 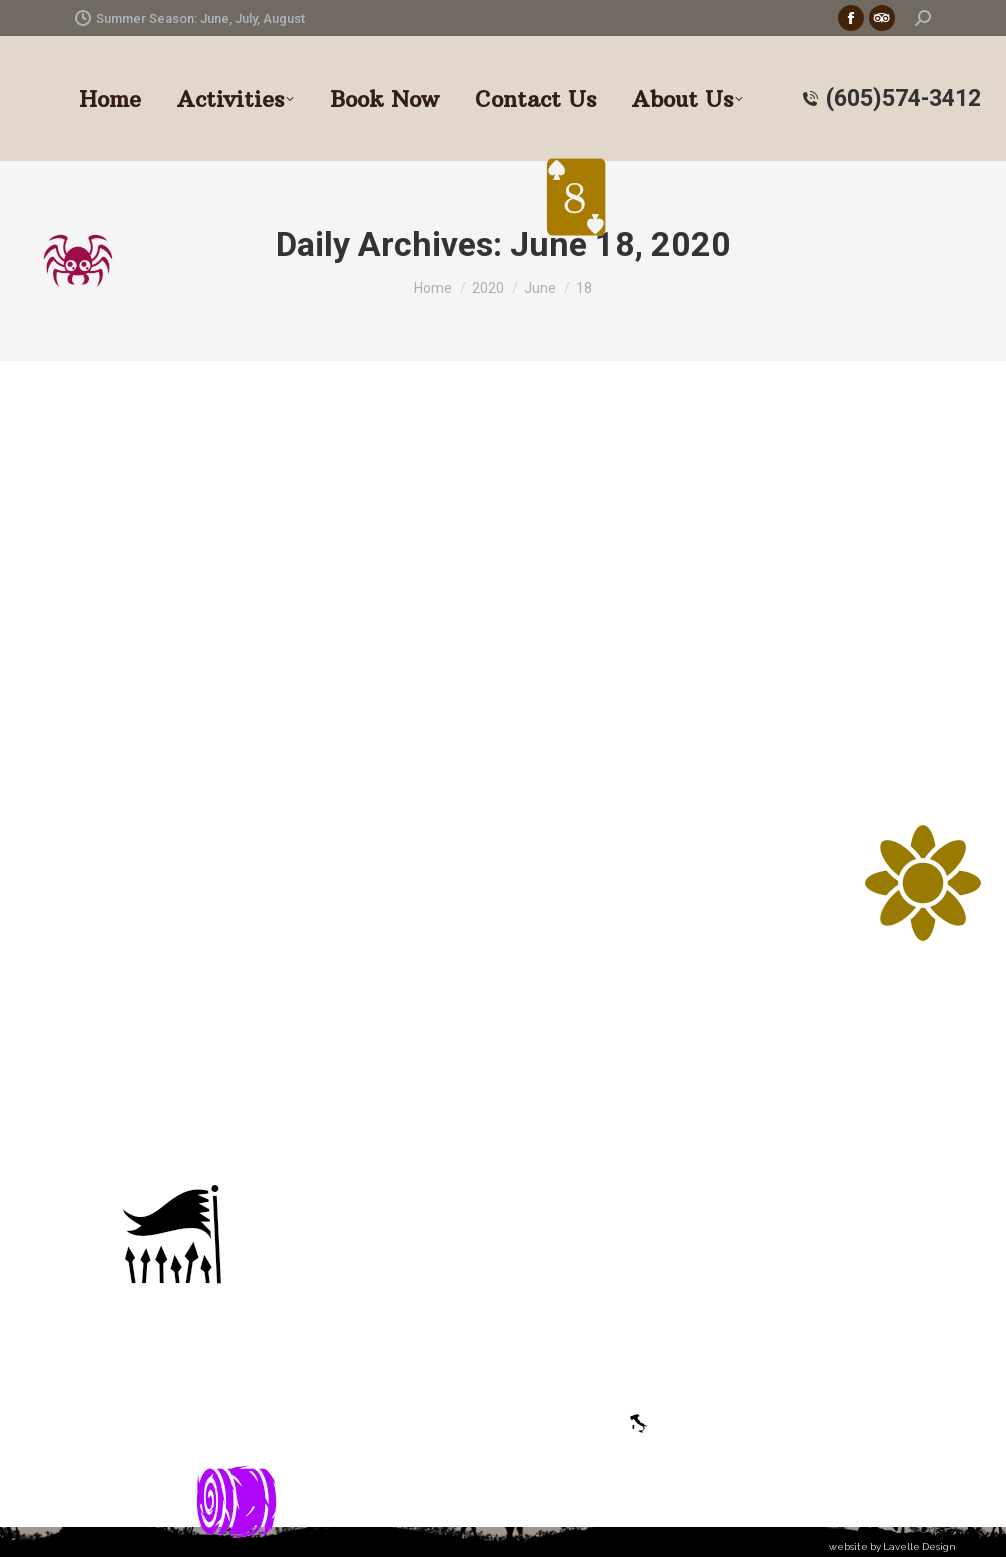 I want to click on indicates bug or pest-related content in a game, so click(x=78, y=262).